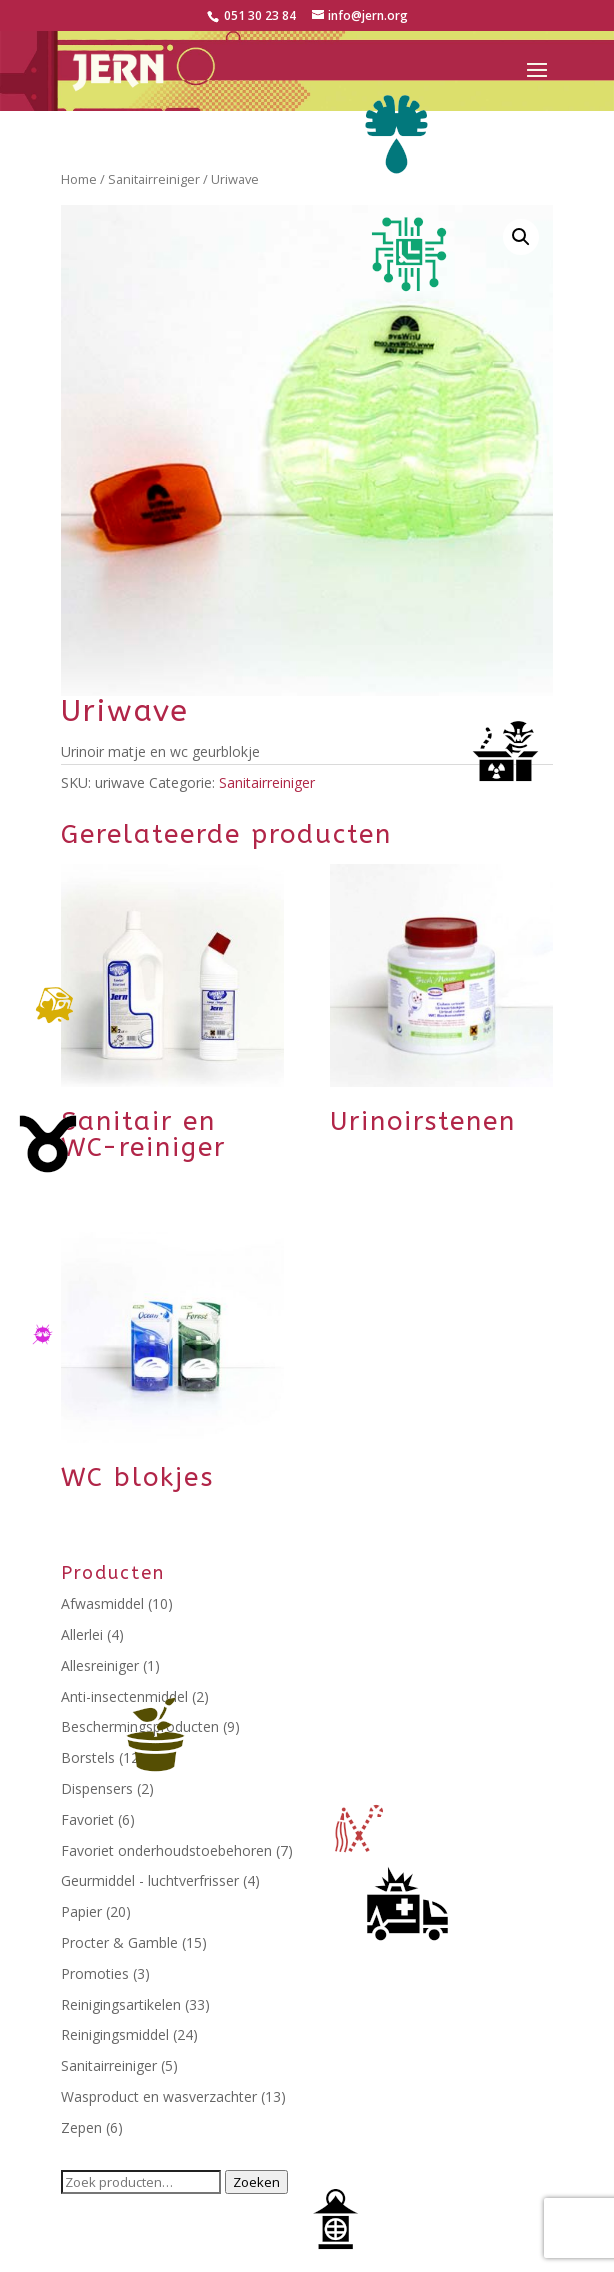 The width and height of the screenshot is (614, 2272). I want to click on access lantern or lighting feature in game, so click(335, 2218).